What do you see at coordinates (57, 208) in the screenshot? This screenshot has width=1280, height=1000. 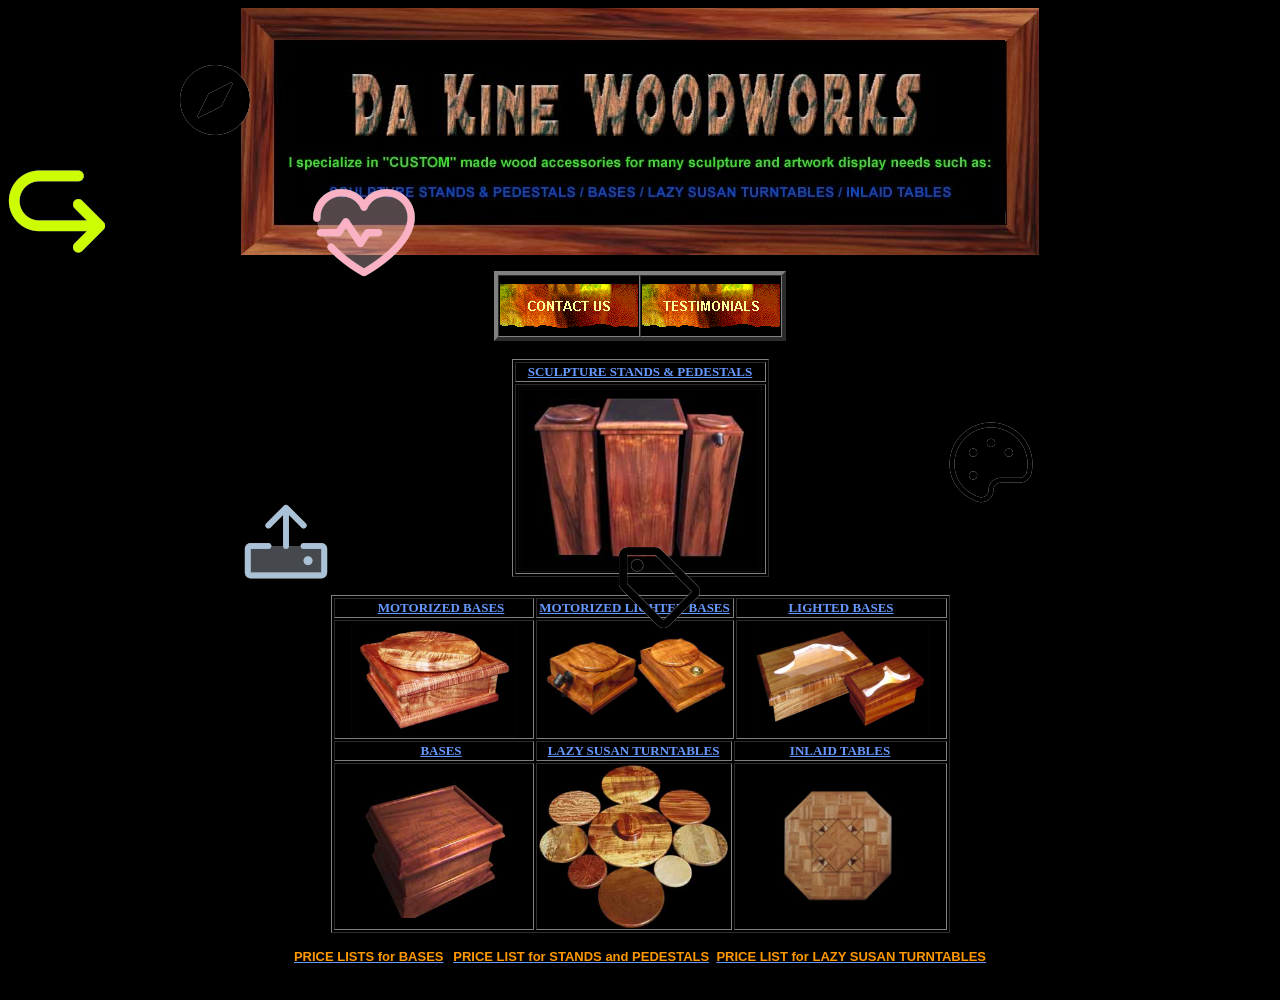 I see `redo last action` at bounding box center [57, 208].